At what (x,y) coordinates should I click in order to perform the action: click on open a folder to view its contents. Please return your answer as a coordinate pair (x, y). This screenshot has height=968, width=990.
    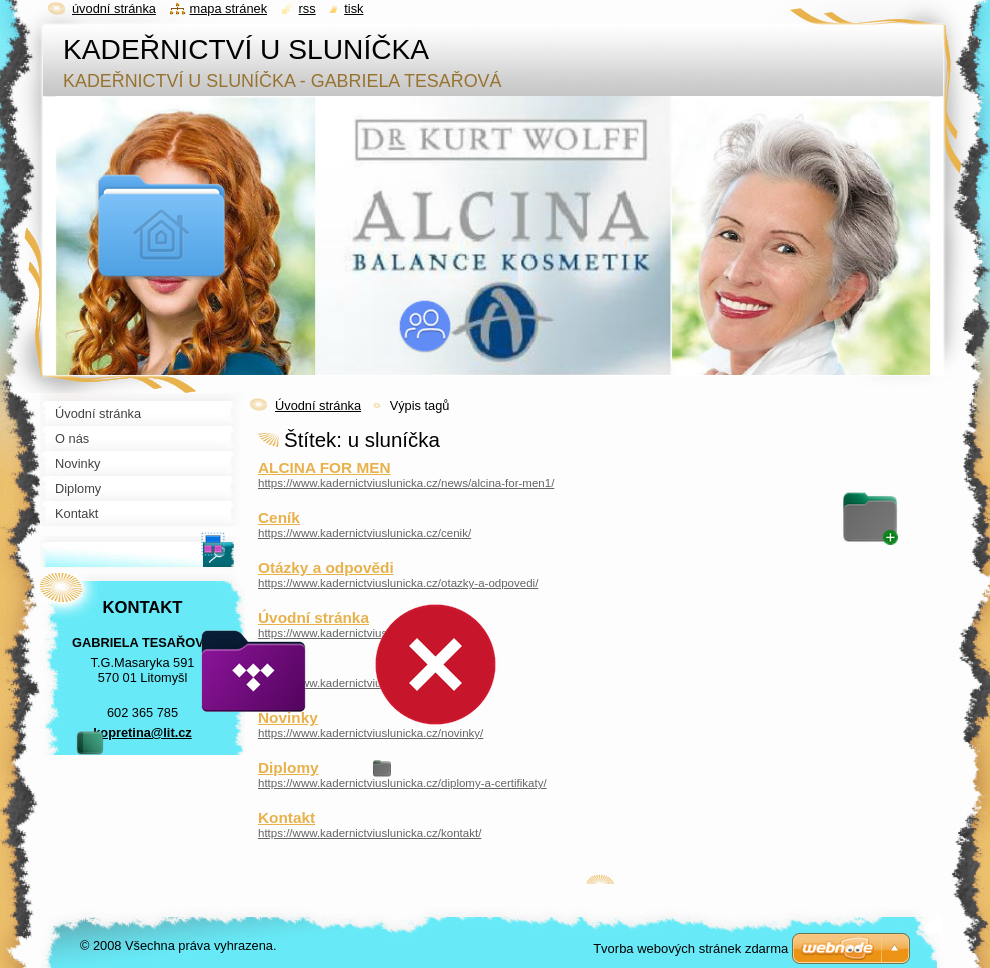
    Looking at the image, I should click on (382, 768).